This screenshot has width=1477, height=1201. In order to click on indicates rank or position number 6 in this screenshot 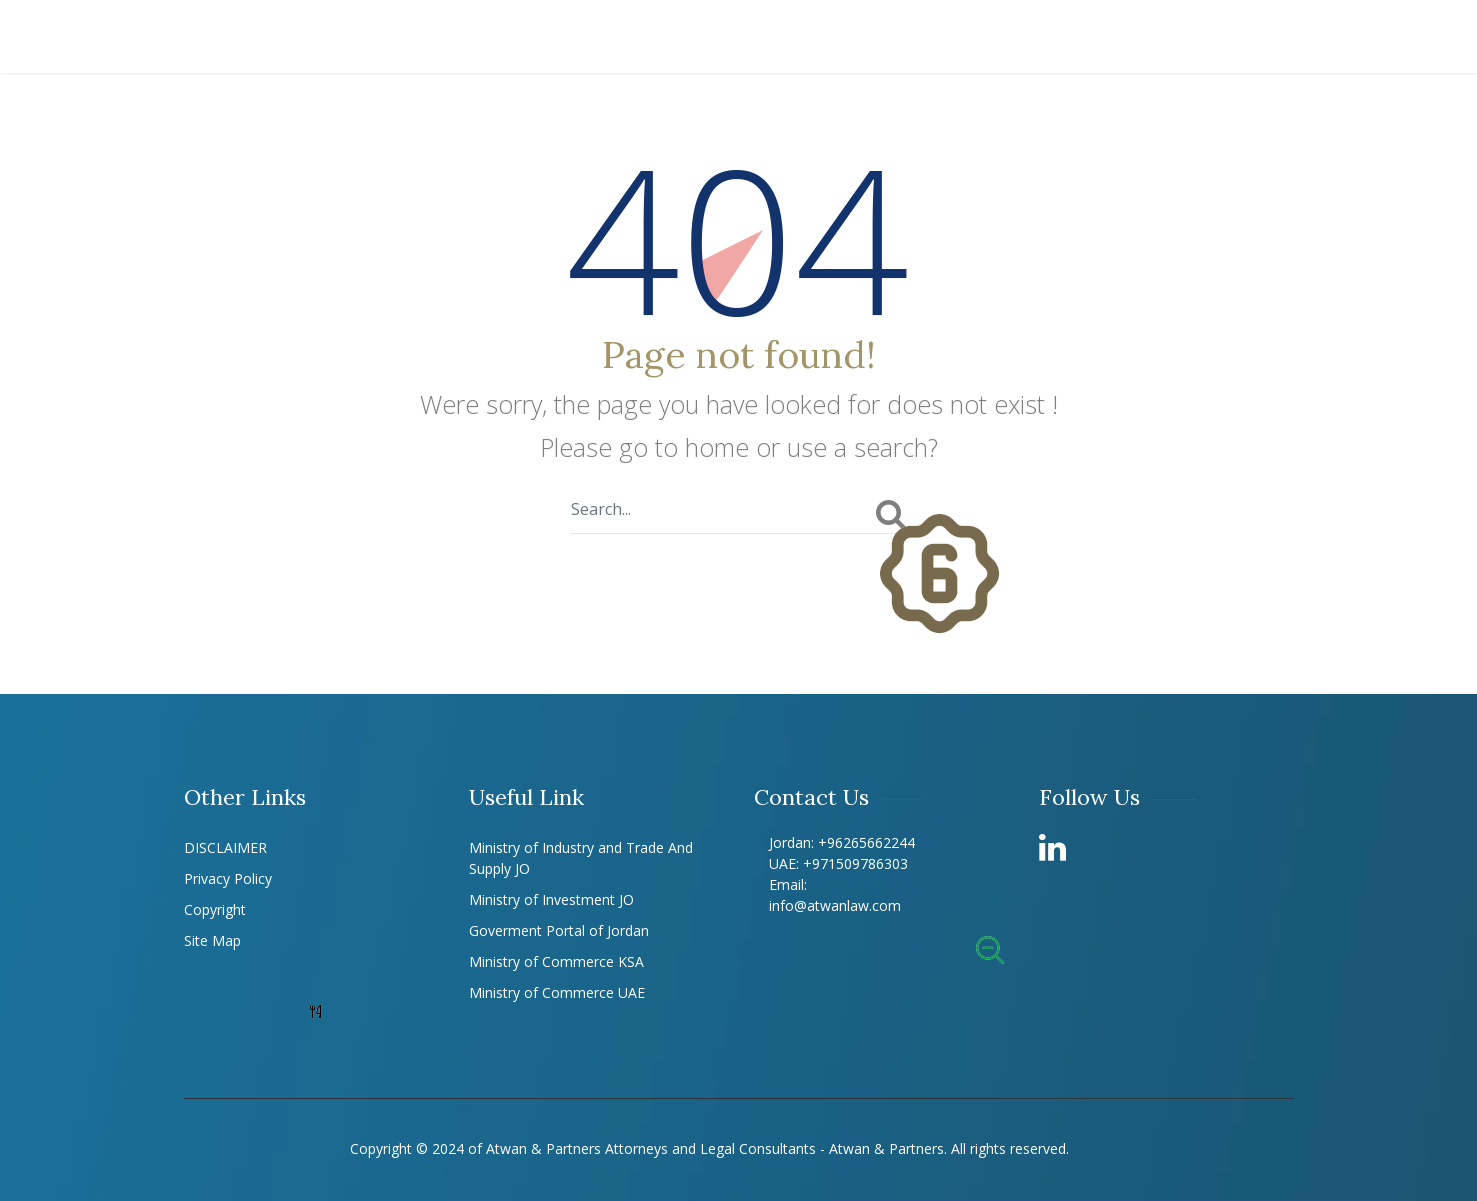, I will do `click(939, 573)`.